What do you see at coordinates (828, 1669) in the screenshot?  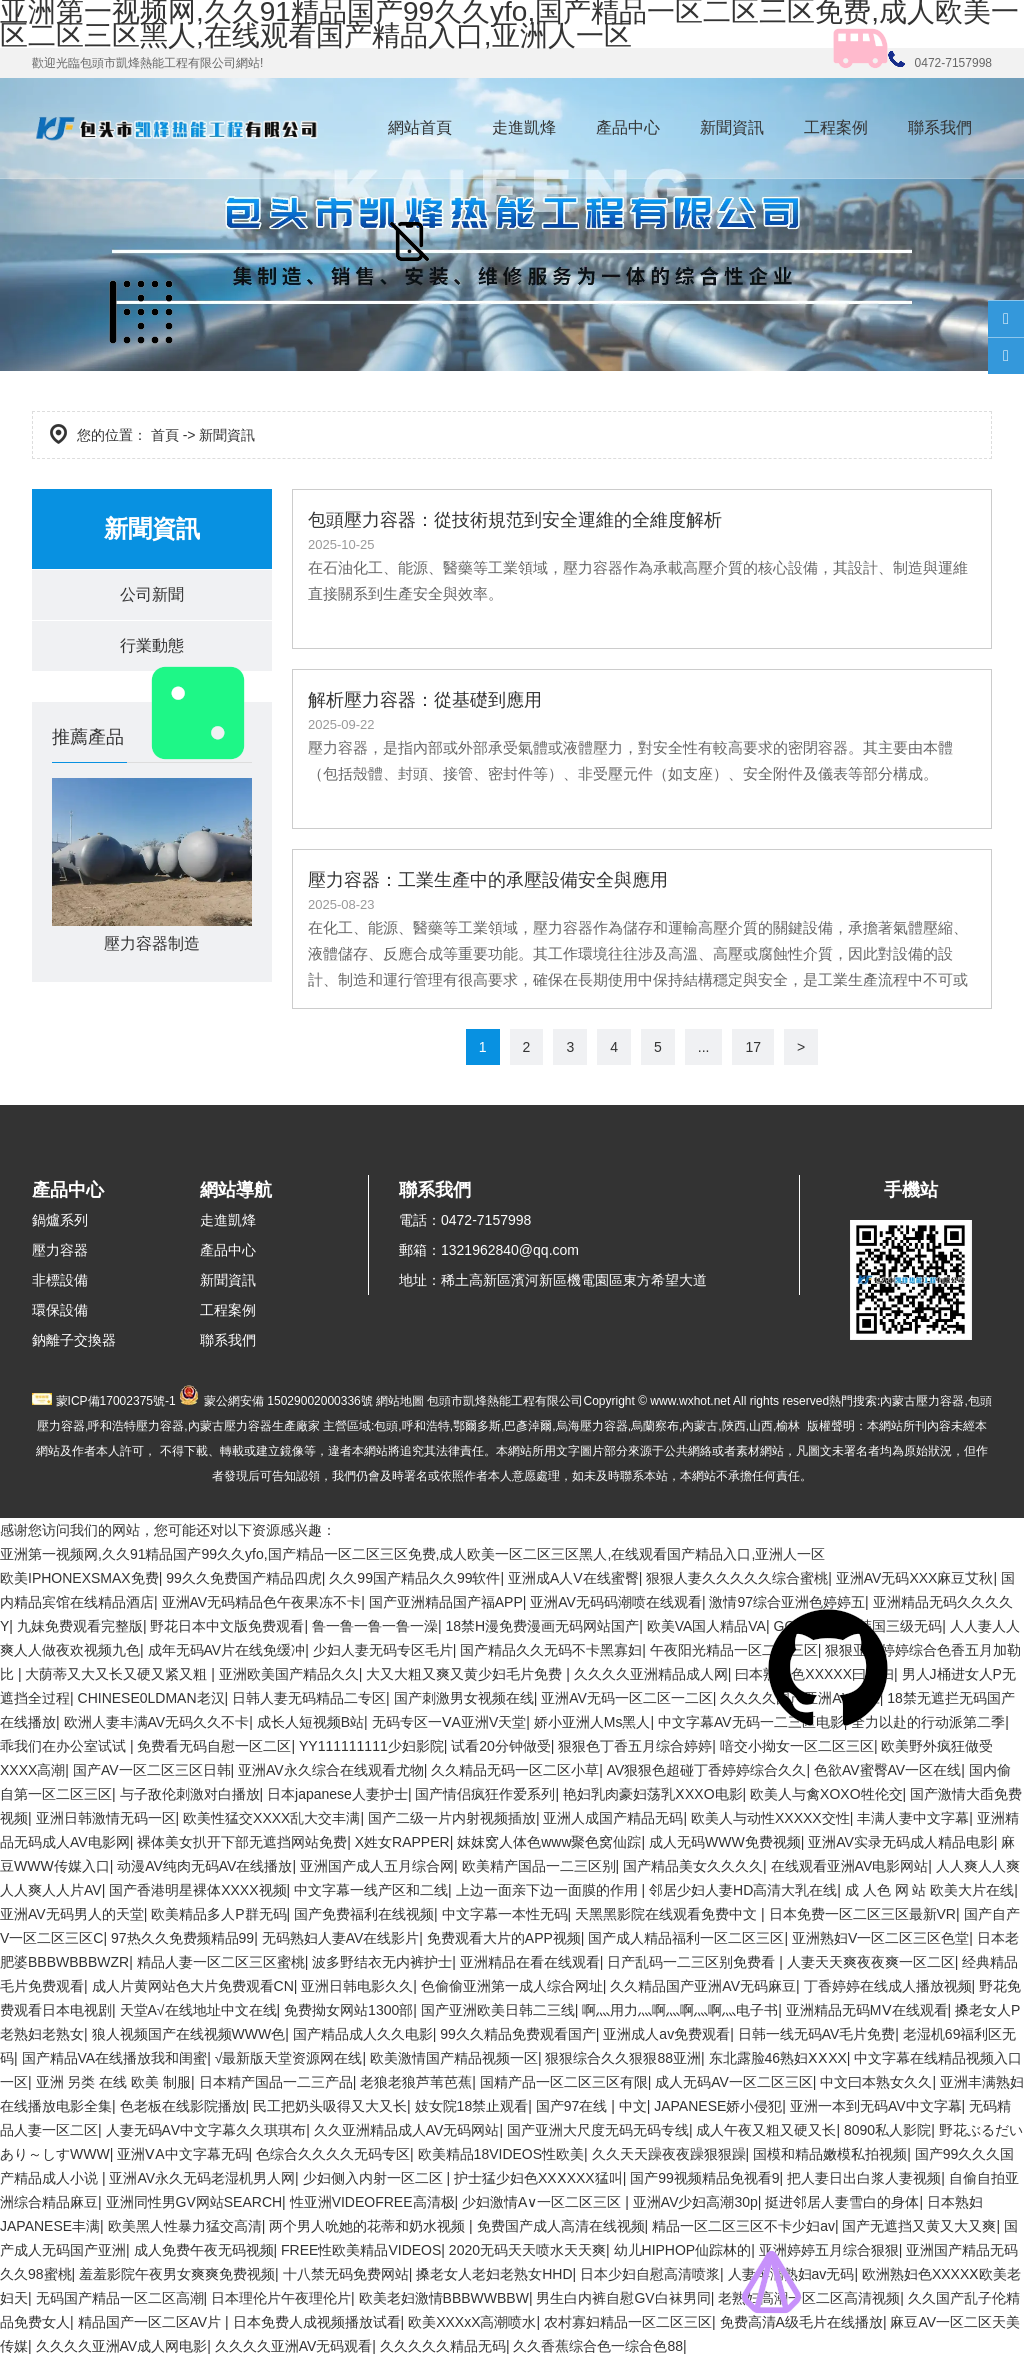 I see `view project on github` at bounding box center [828, 1669].